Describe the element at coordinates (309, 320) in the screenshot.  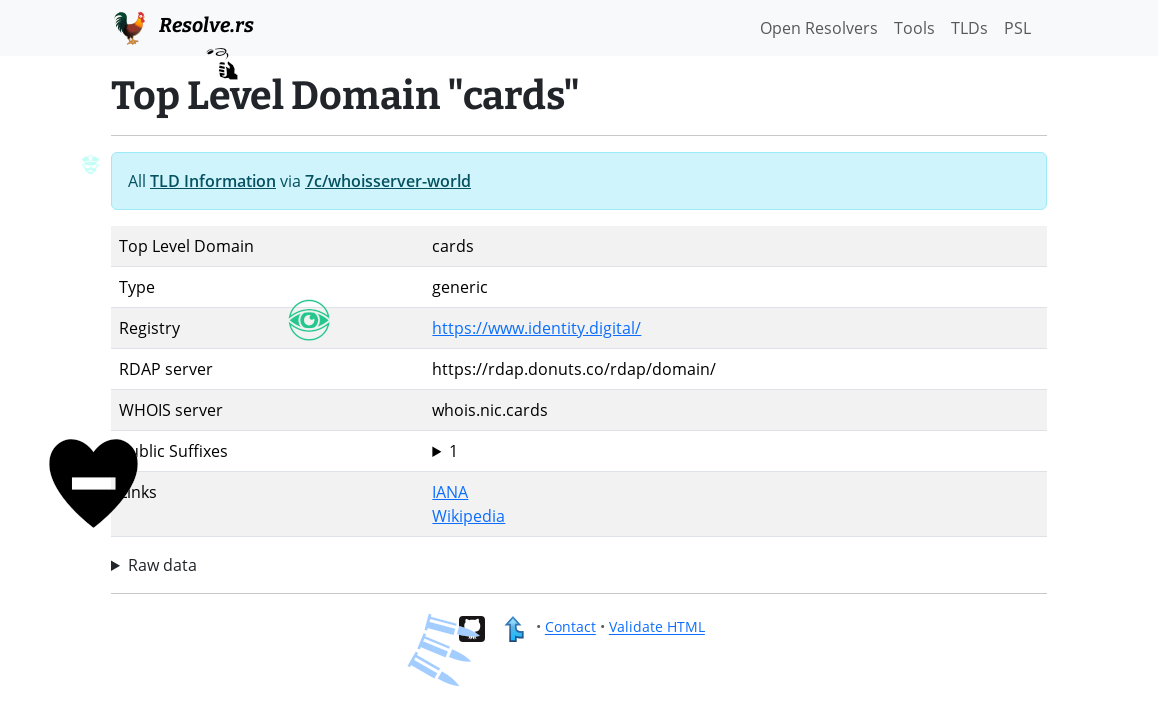
I see `toggle password visibility off` at that location.